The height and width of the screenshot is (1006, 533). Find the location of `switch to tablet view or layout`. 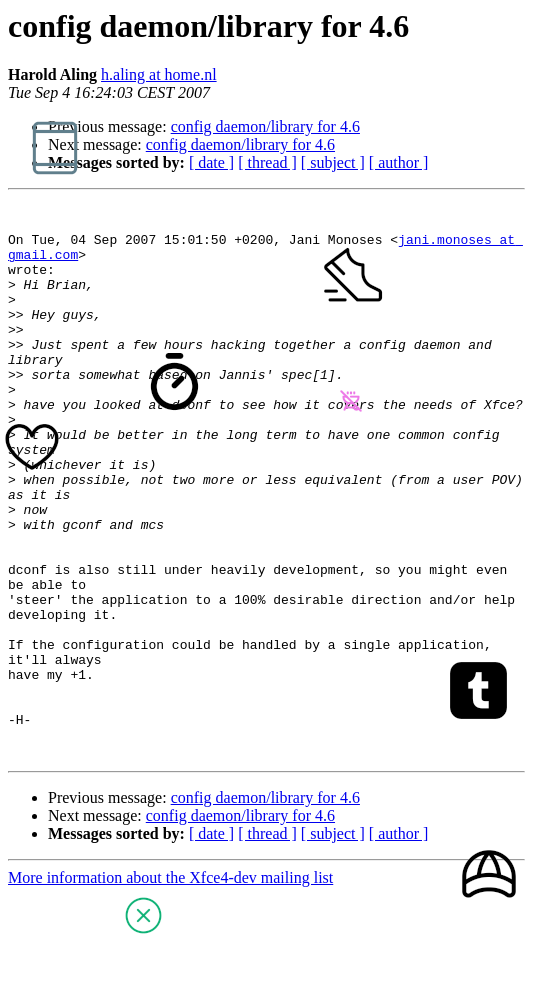

switch to tablet view or layout is located at coordinates (55, 148).